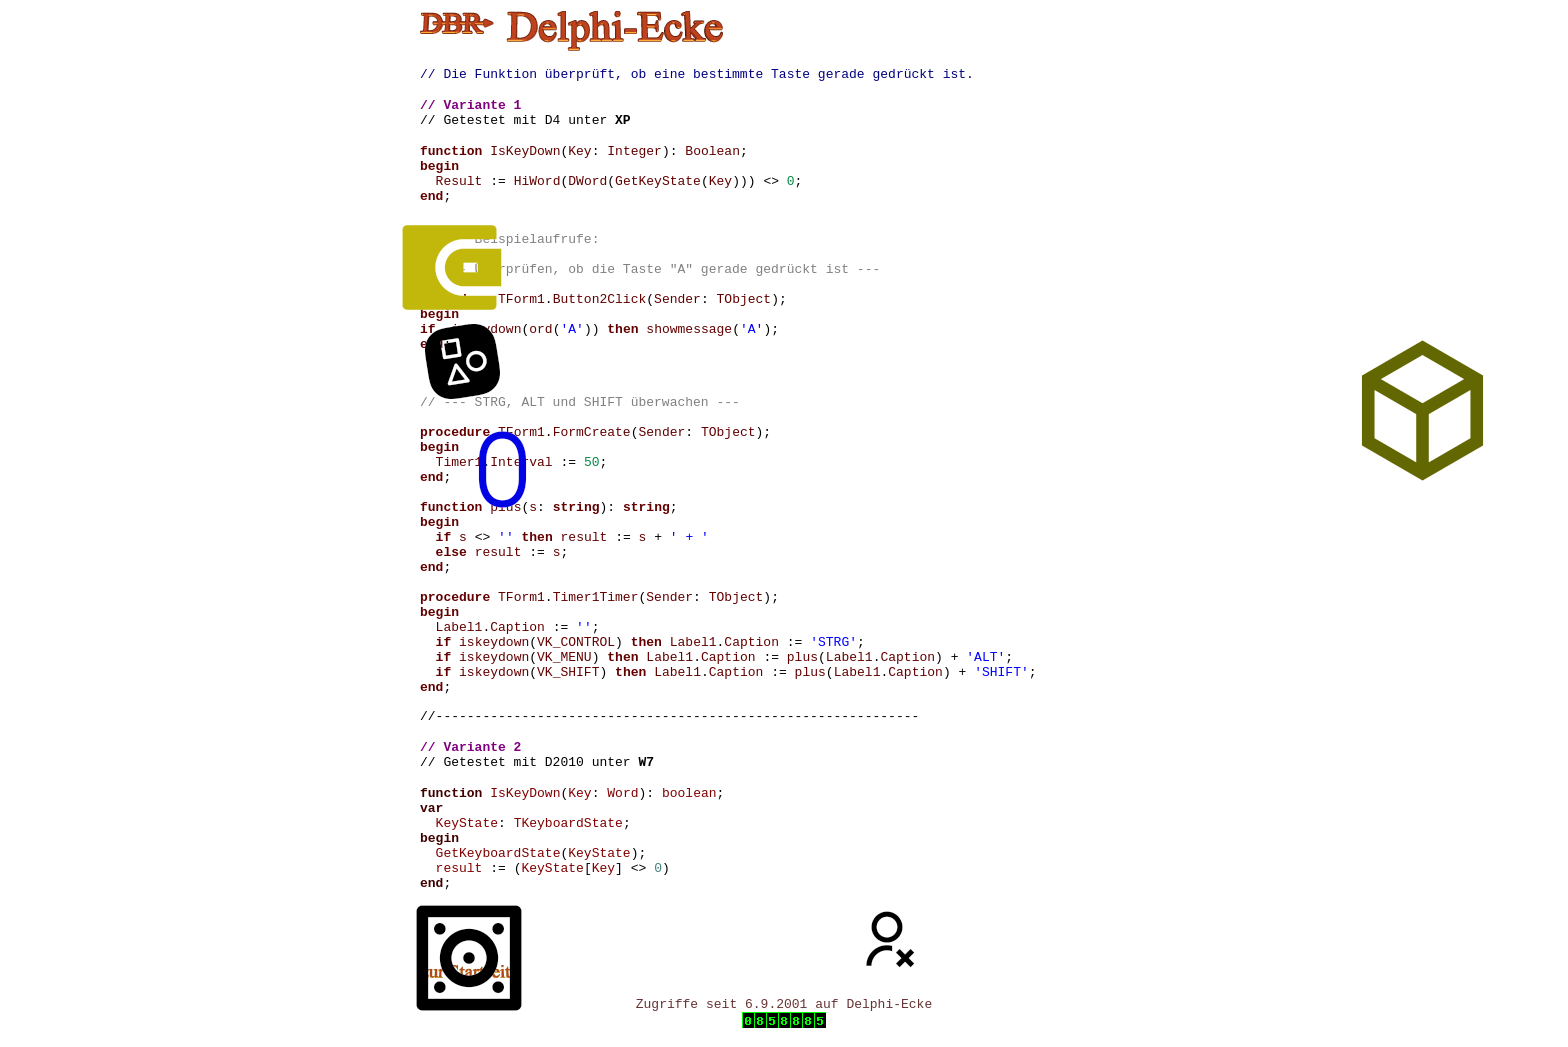 The height and width of the screenshot is (1047, 1568). Describe the element at coordinates (1422, 410) in the screenshot. I see `view 3d objects or models` at that location.